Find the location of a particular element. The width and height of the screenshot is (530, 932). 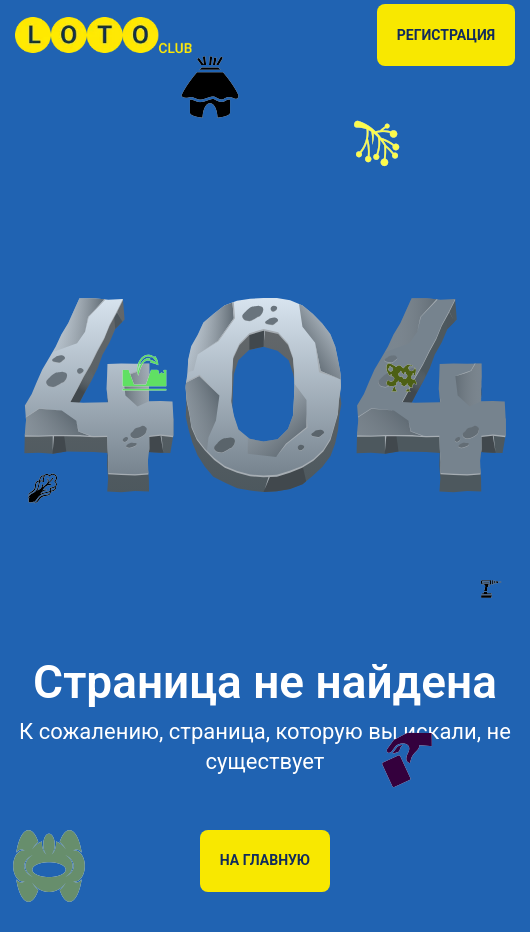

decorative mask or carnival costume icon is located at coordinates (49, 866).